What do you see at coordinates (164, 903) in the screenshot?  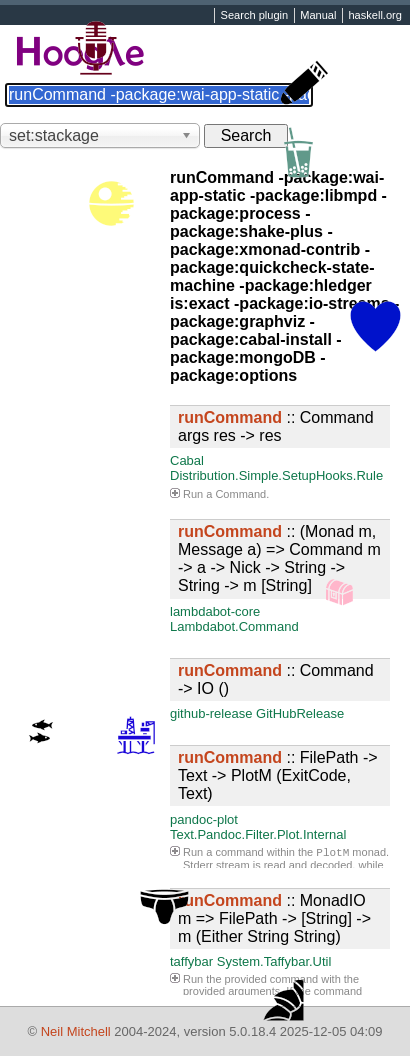 I see `browse underwear or intimate apparel category` at bounding box center [164, 903].